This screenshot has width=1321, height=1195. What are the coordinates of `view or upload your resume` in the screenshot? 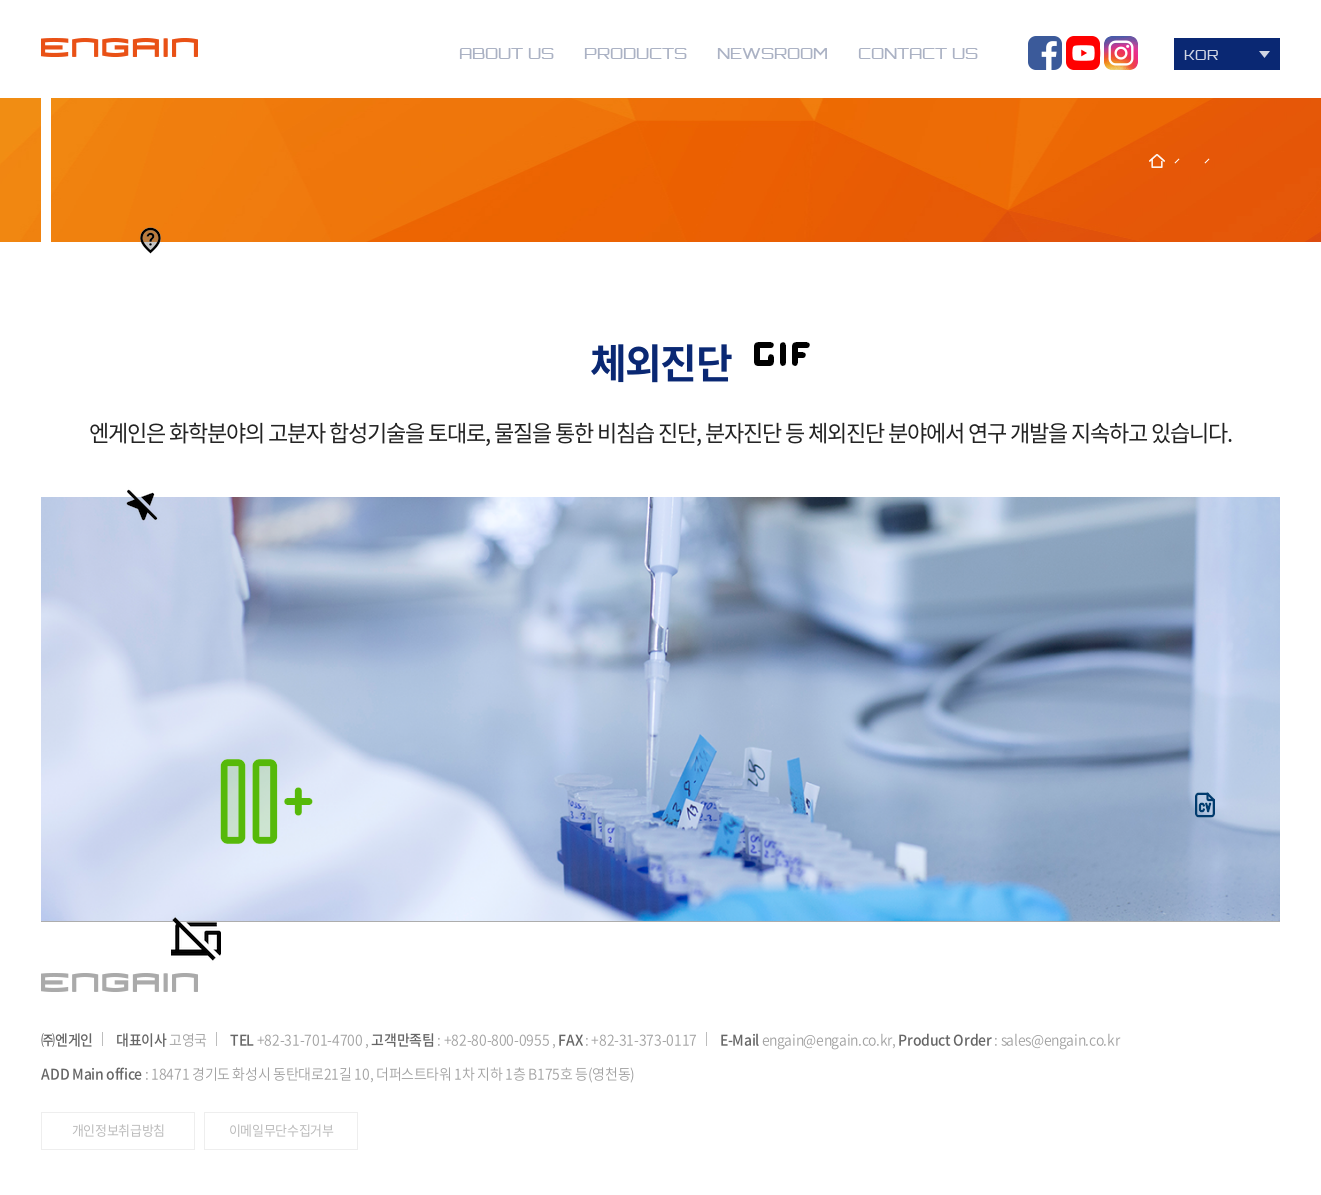 It's located at (1205, 805).